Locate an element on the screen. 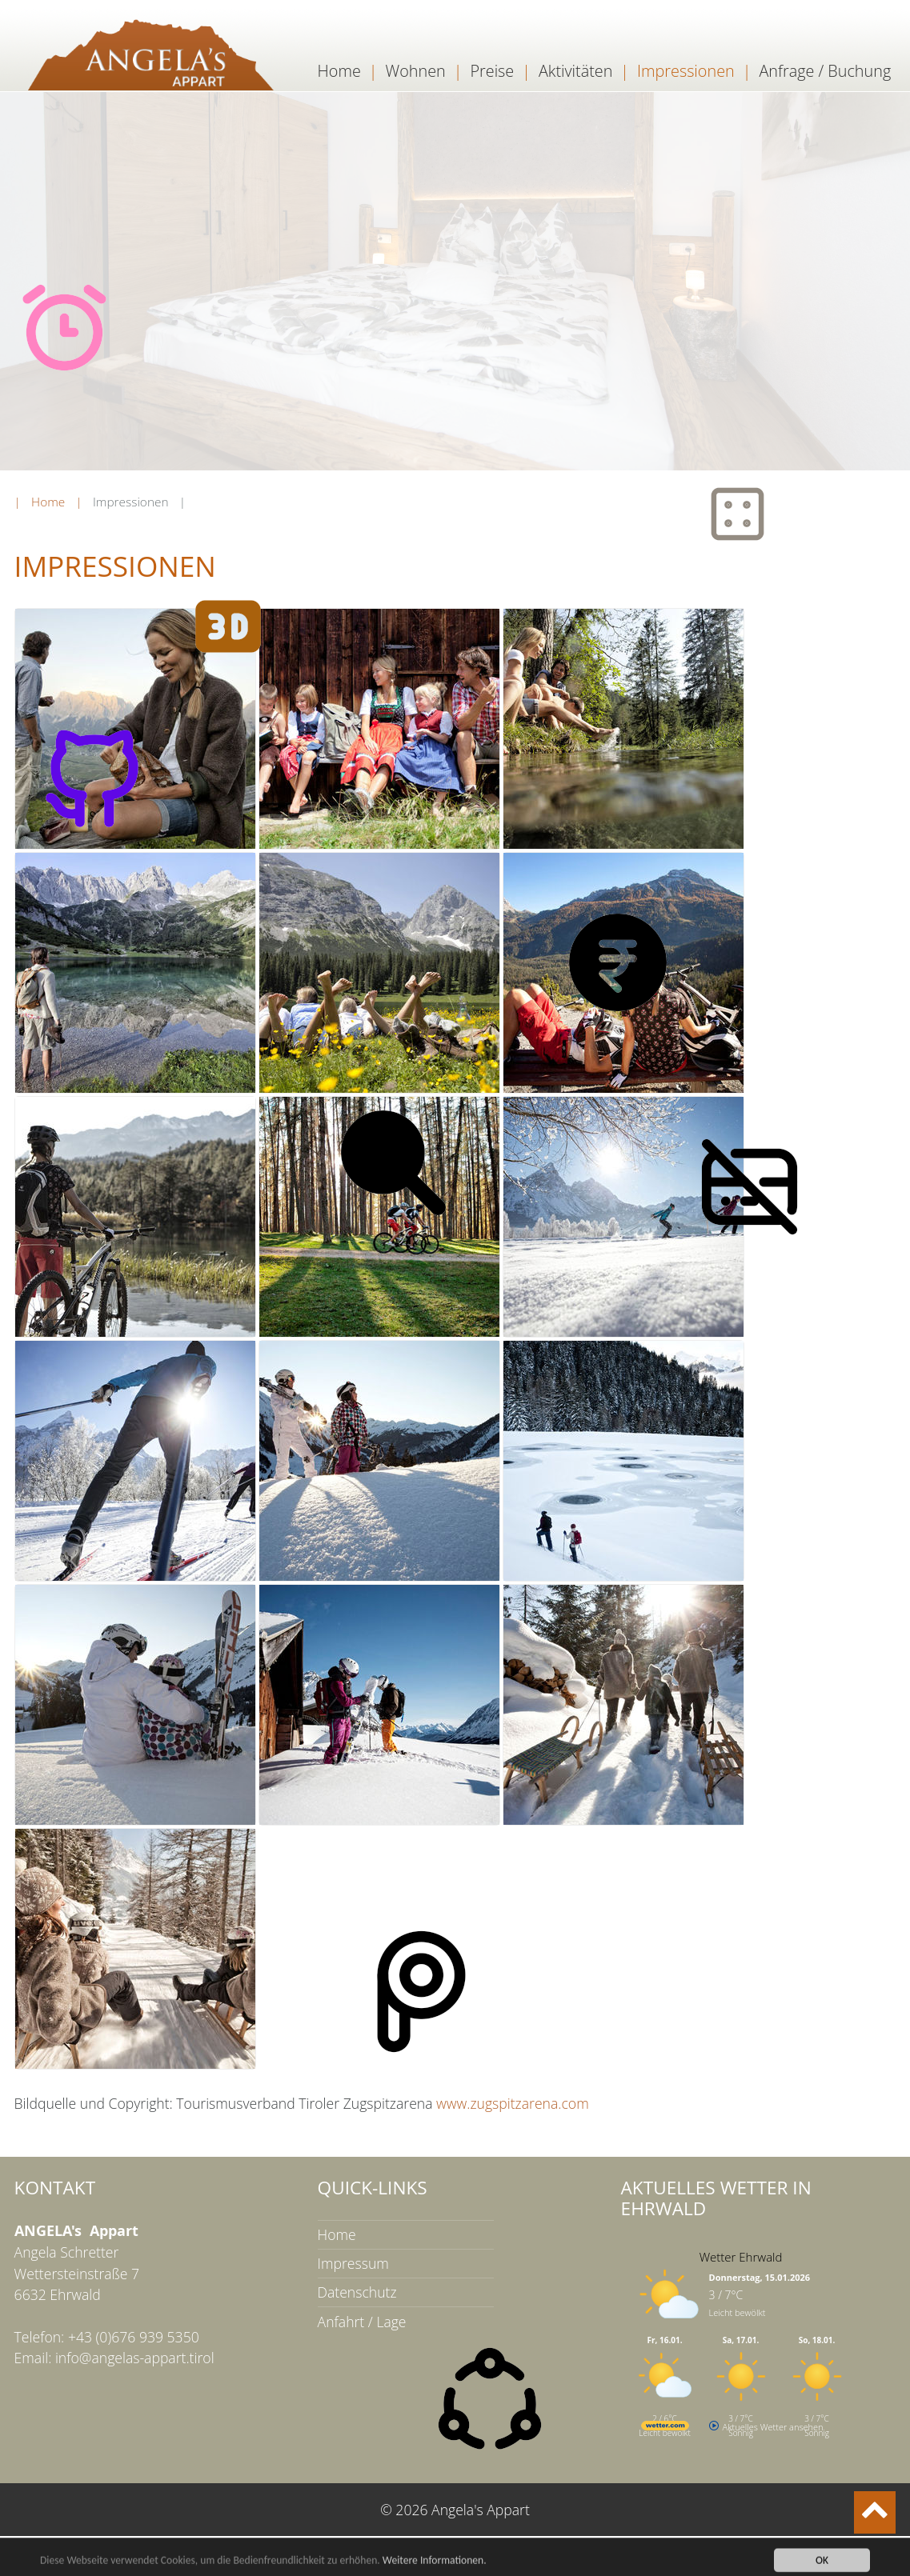 Image resolution: width=910 pixels, height=2576 pixels. indicates 3D content or viewing mode is located at coordinates (228, 626).